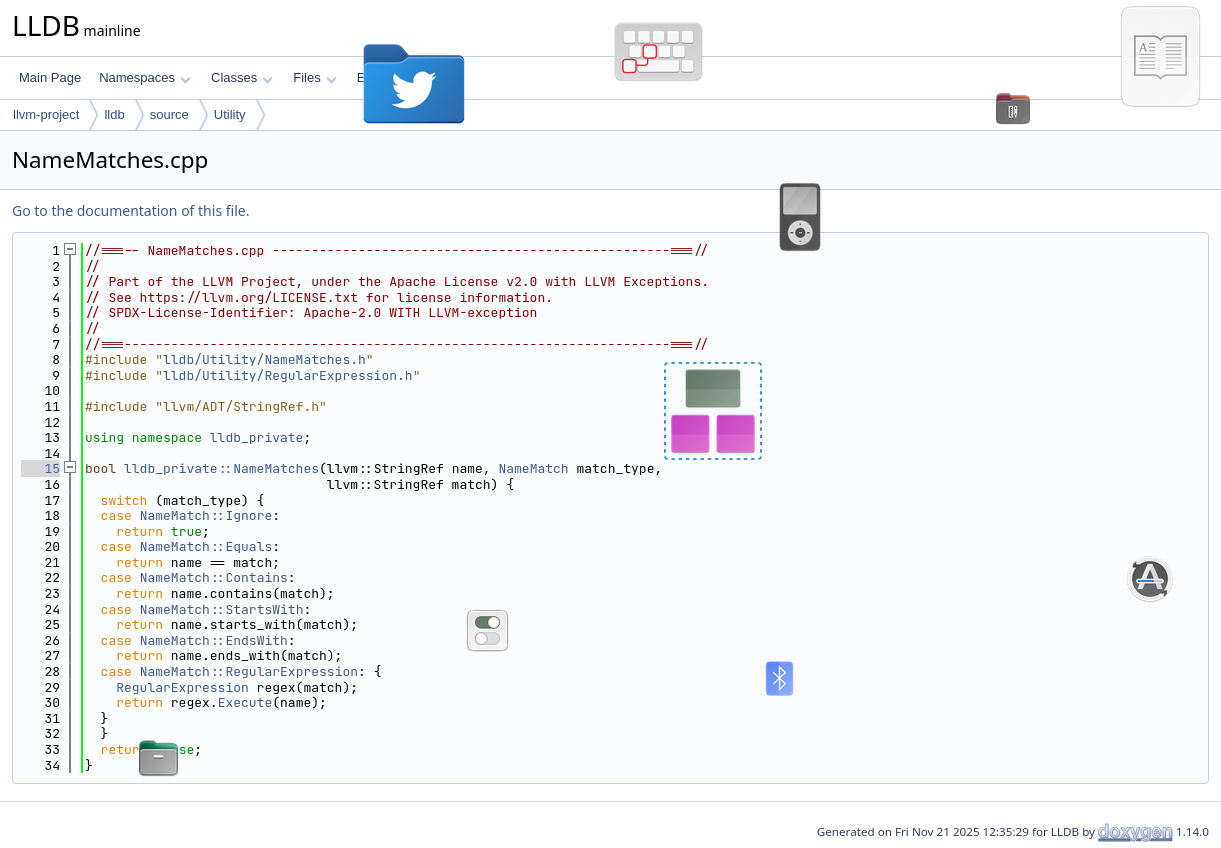 The height and width of the screenshot is (848, 1221). I want to click on access your templates folder, so click(1013, 108).